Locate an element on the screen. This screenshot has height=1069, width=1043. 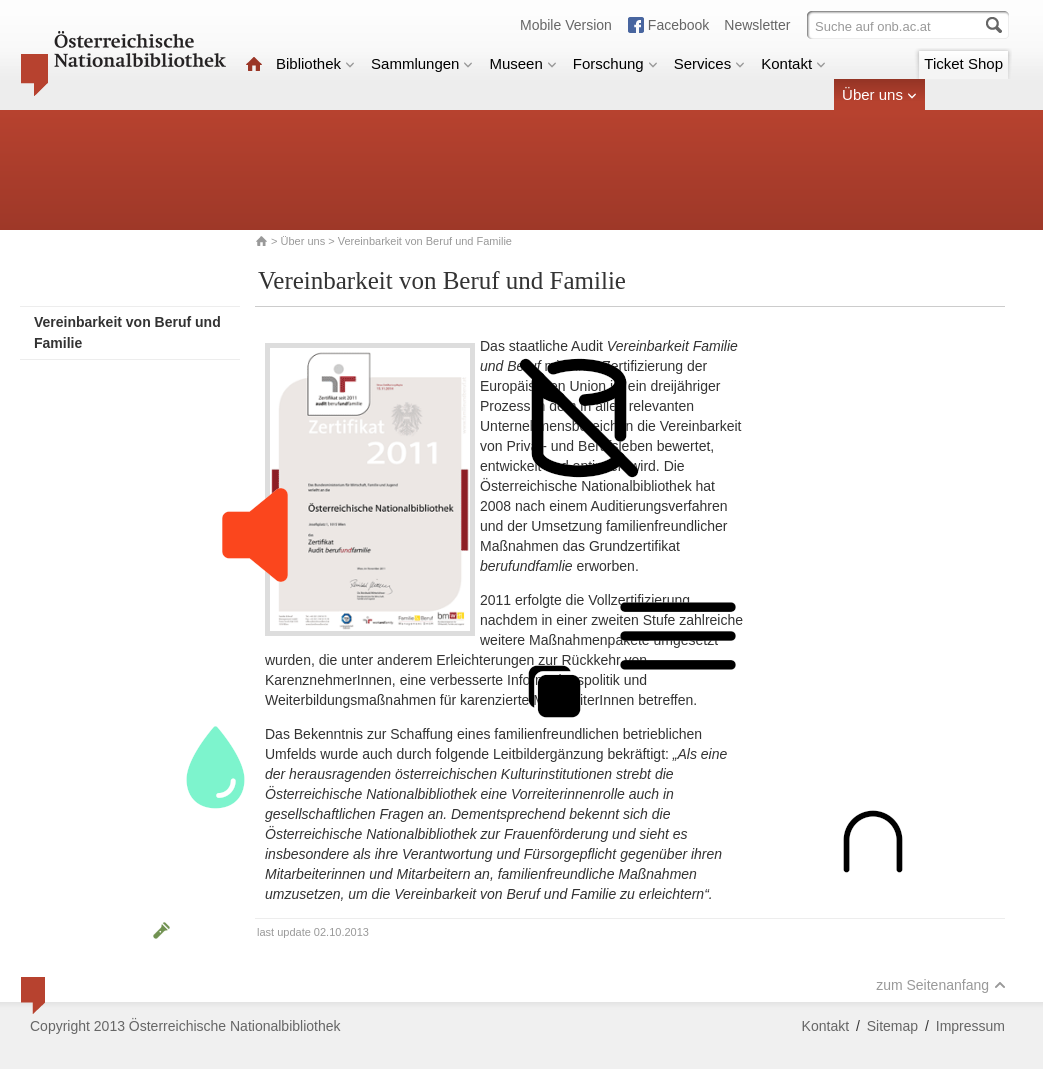
mute audio or sound is located at coordinates (255, 535).